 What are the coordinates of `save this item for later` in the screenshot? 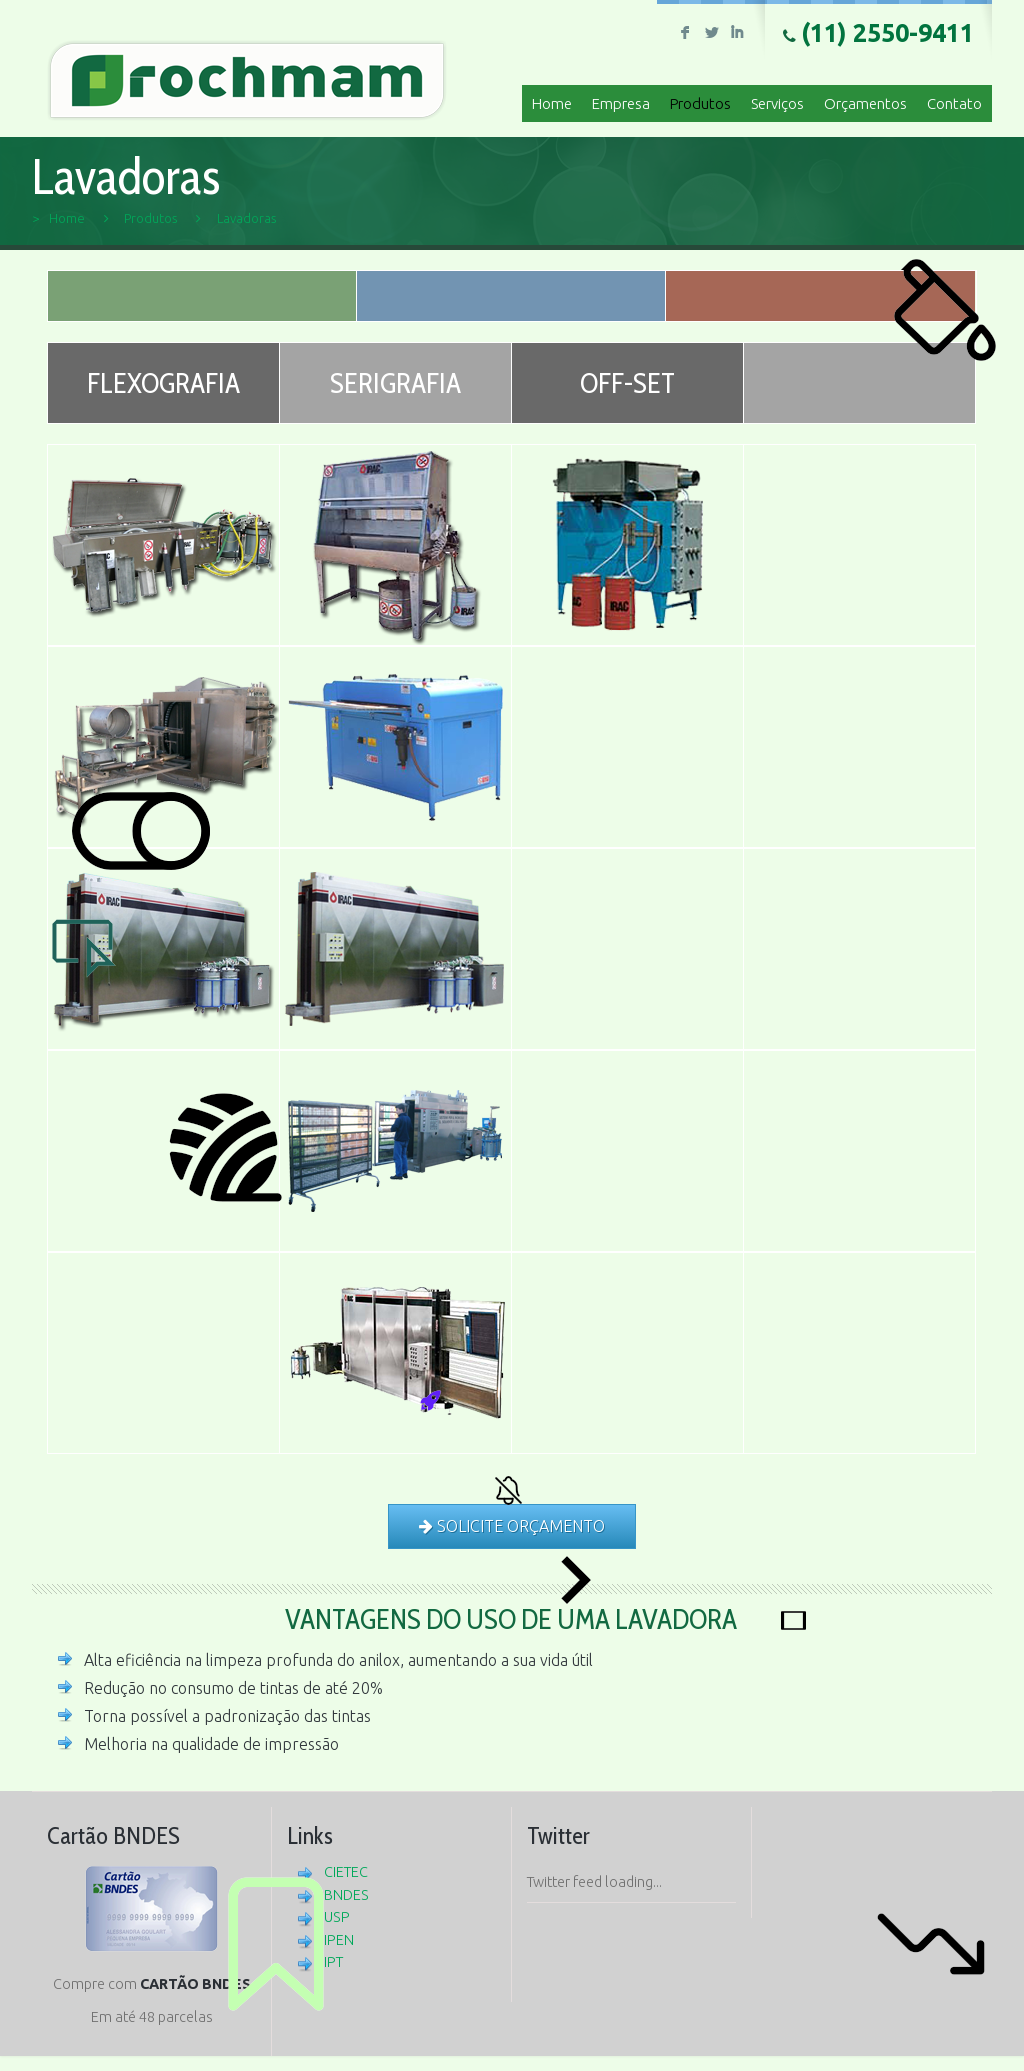 It's located at (276, 1944).